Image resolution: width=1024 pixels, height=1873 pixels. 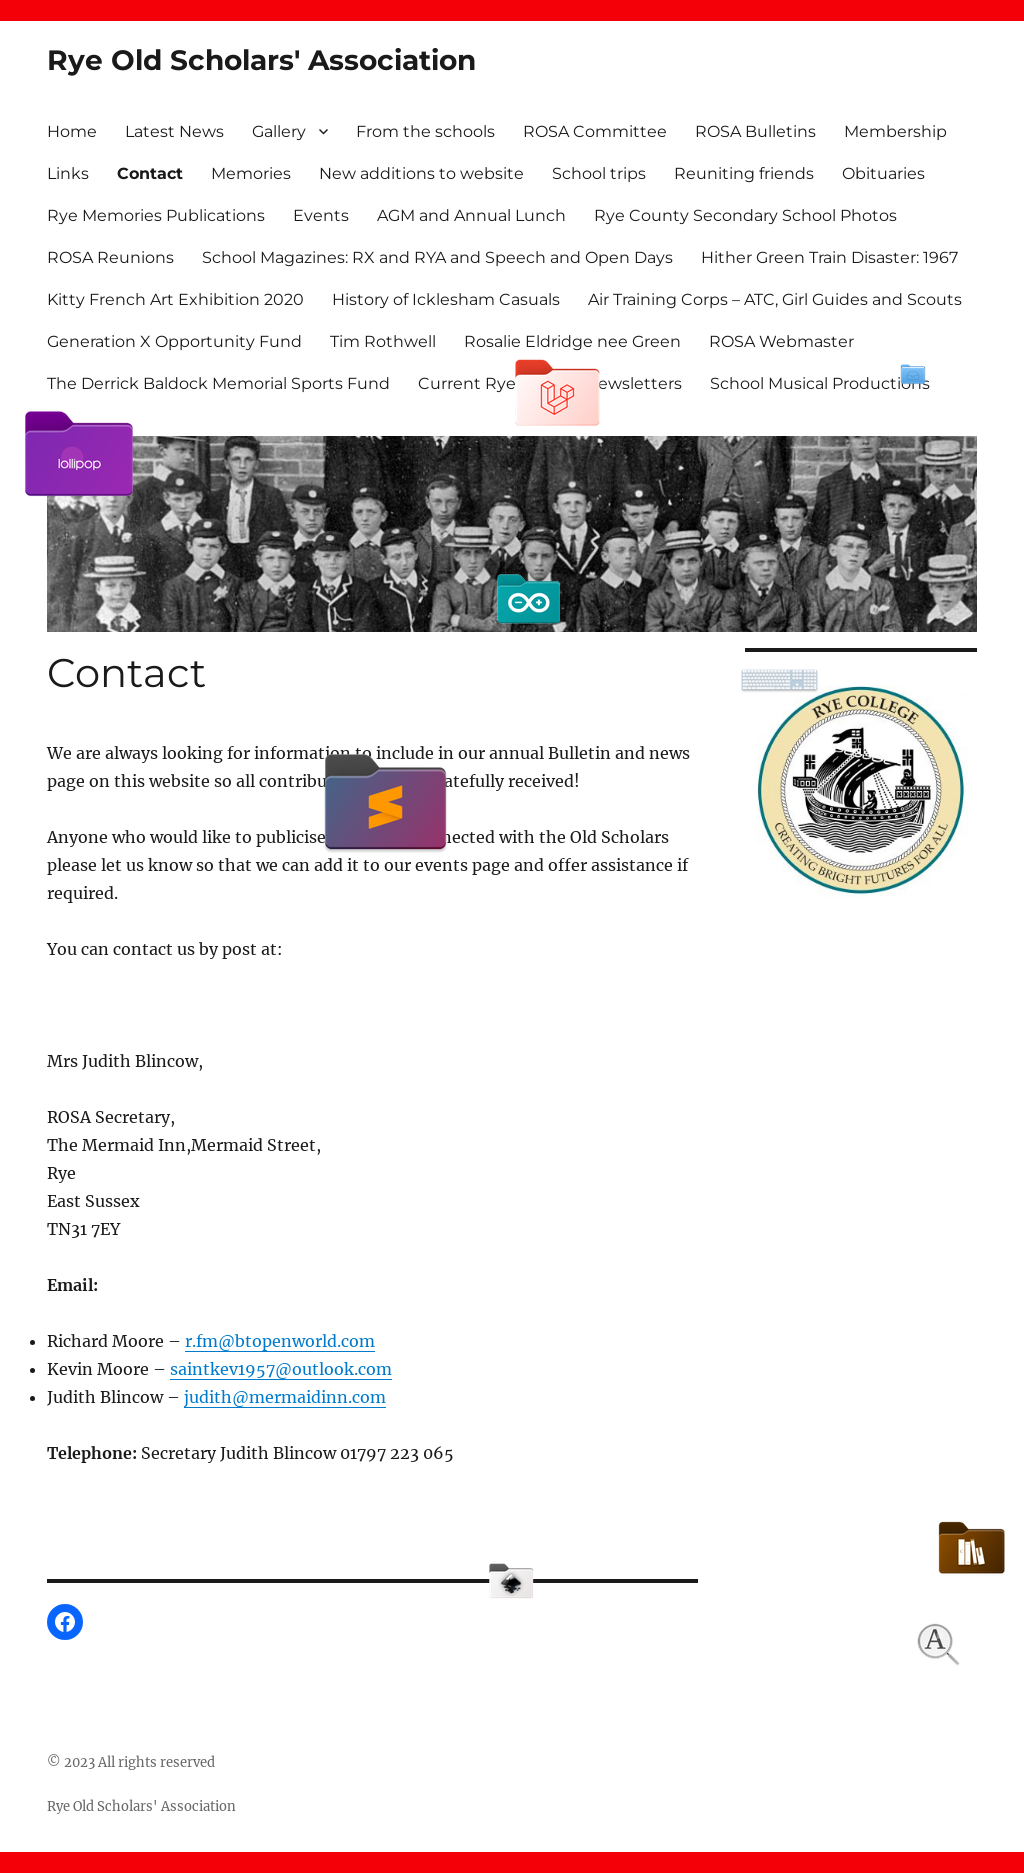 I want to click on connect a bluetooth keyboard, so click(x=779, y=679).